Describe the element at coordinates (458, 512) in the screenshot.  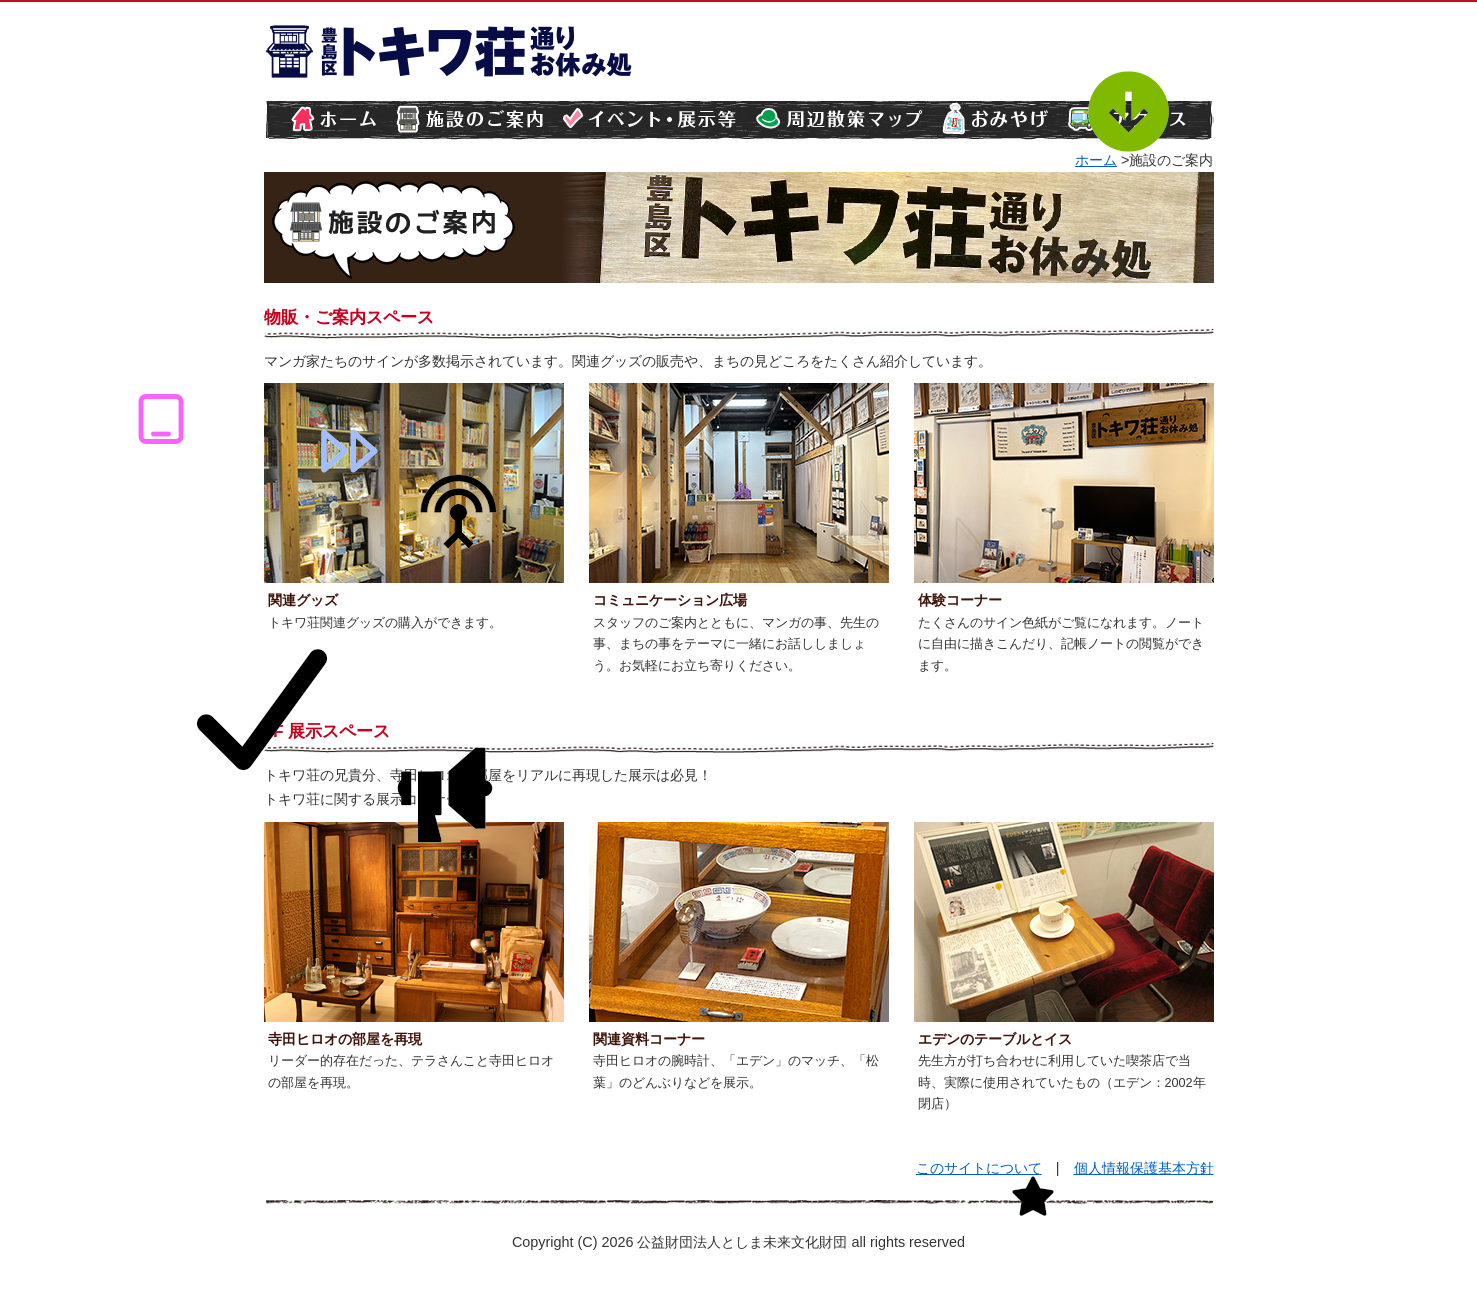
I see `configure antenna or broadcast settings` at that location.